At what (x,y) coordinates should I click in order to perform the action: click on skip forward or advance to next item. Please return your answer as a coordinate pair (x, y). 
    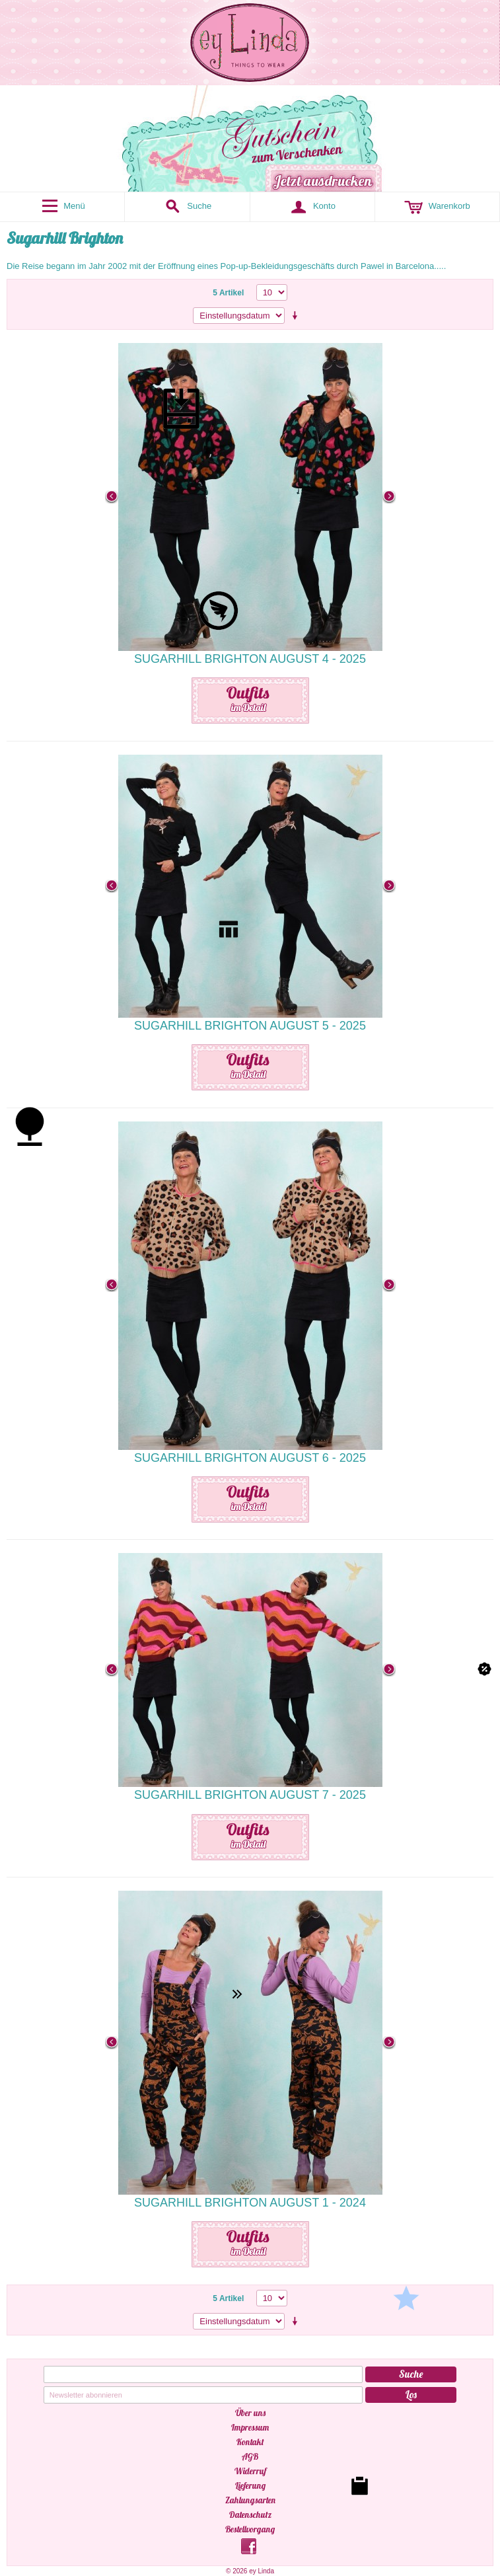
    Looking at the image, I should click on (236, 1994).